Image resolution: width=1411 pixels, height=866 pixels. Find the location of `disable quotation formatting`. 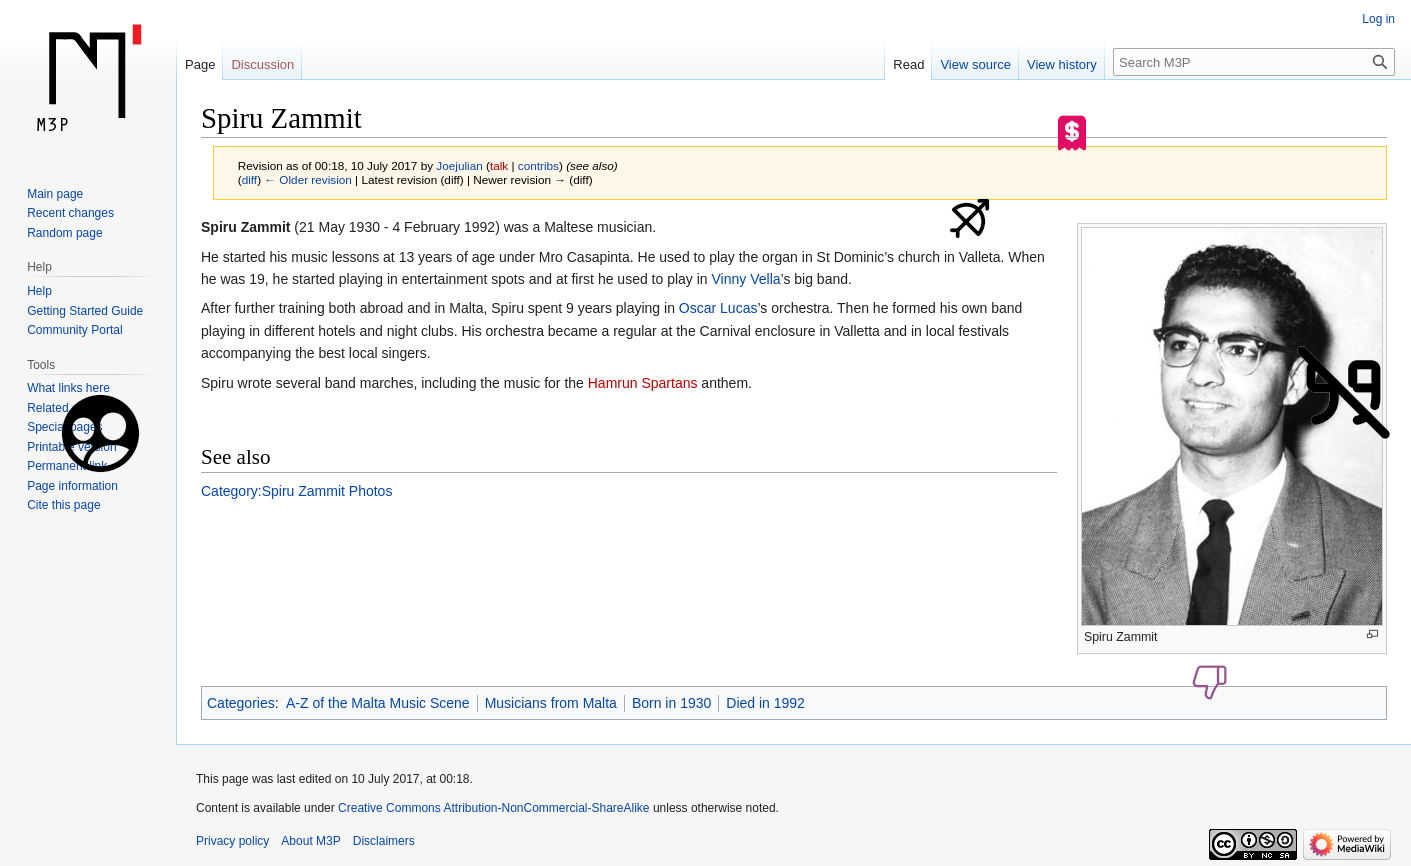

disable quotation formatting is located at coordinates (1343, 392).